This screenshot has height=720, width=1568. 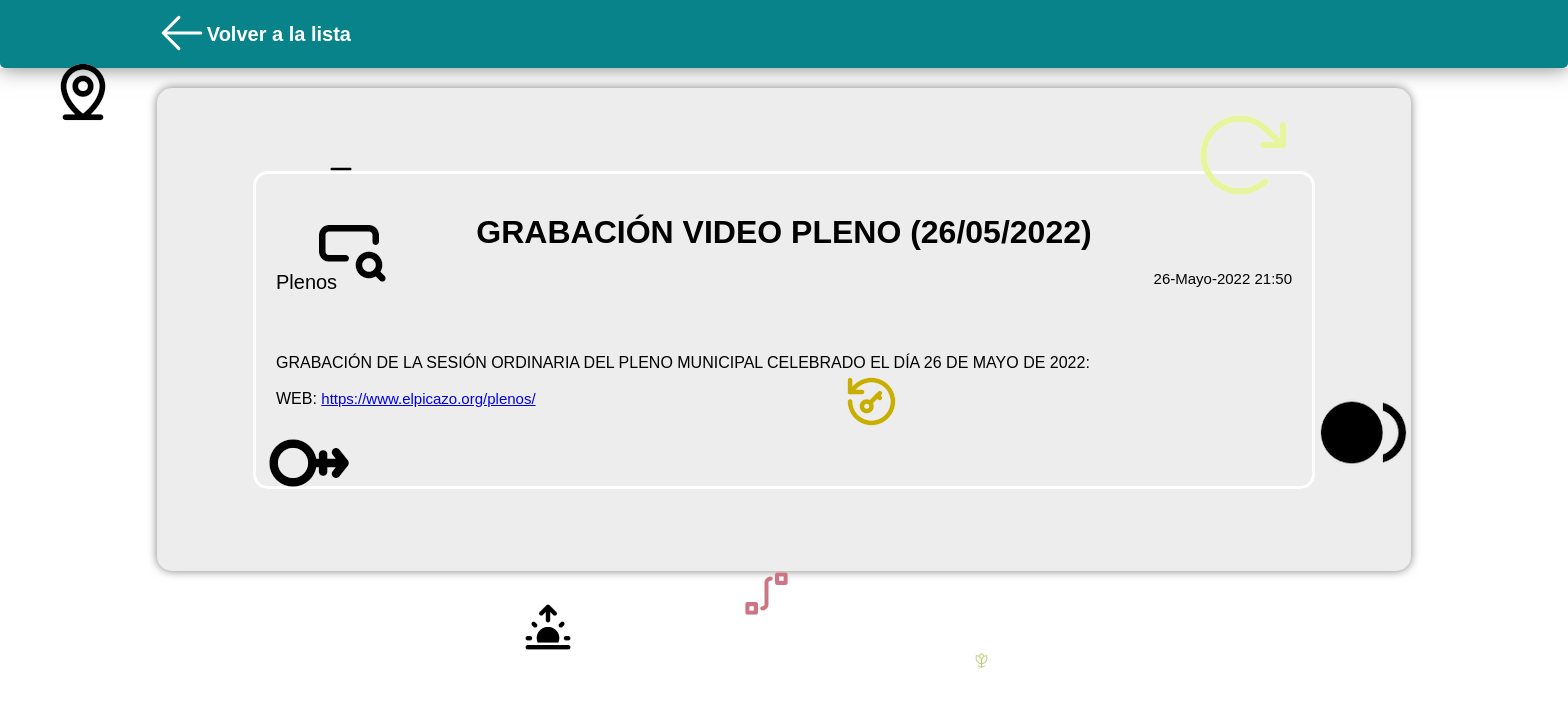 I want to click on set alarm for sunrise or morning wake-up, so click(x=548, y=627).